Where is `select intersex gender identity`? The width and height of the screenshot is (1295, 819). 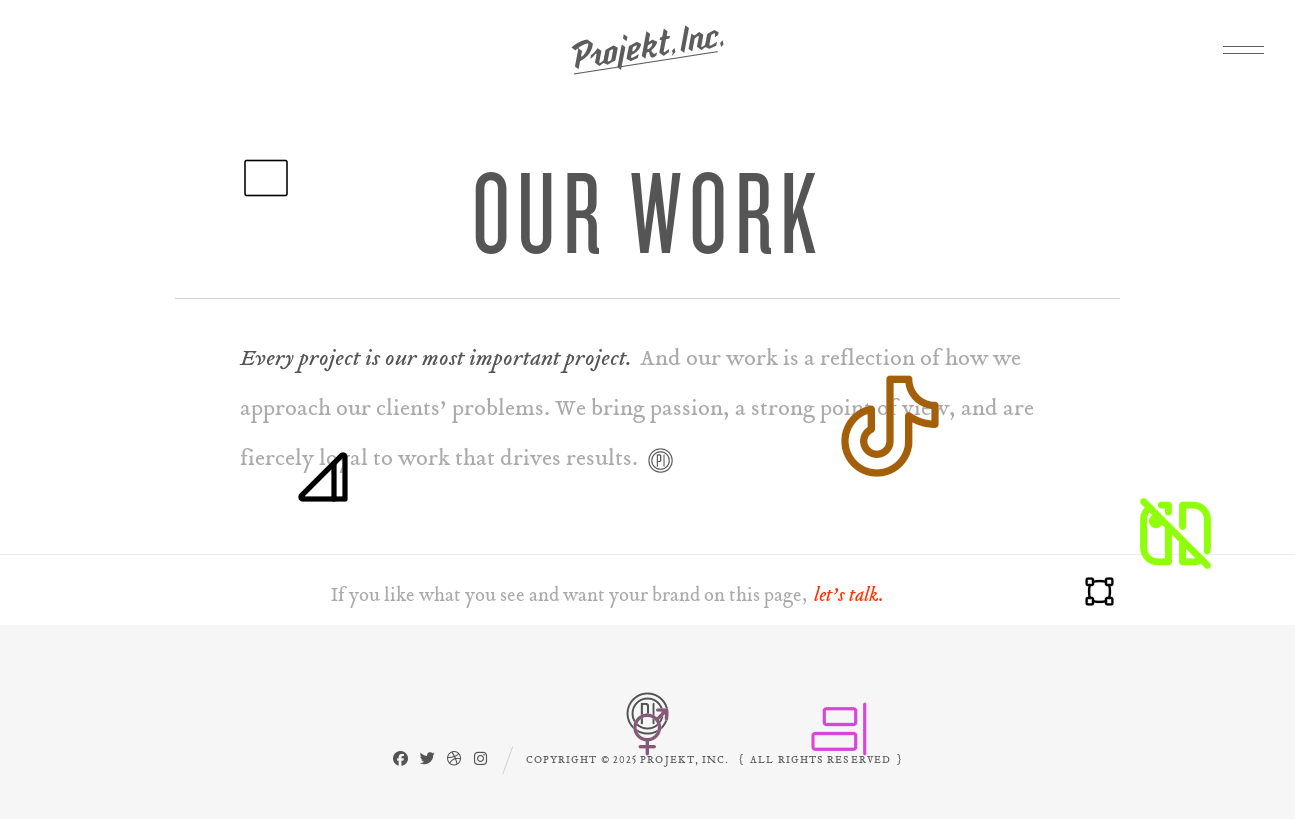
select intersex gender identity is located at coordinates (649, 731).